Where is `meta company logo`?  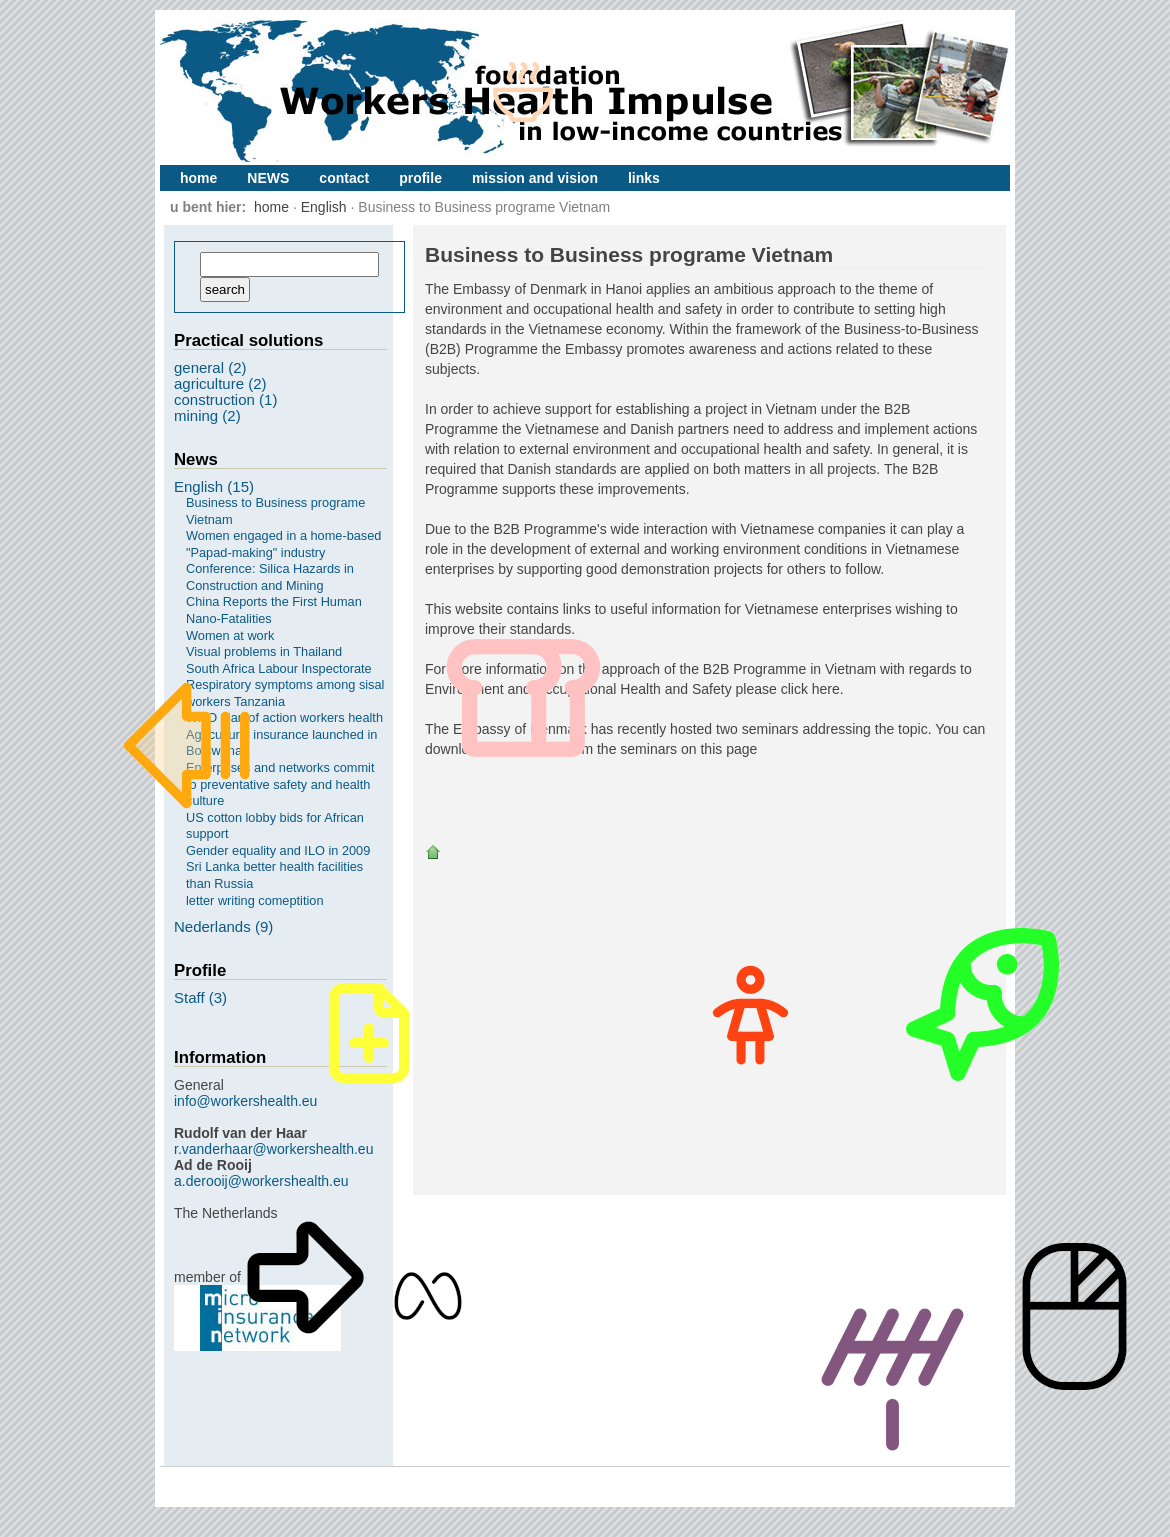
meta company logo is located at coordinates (428, 1296).